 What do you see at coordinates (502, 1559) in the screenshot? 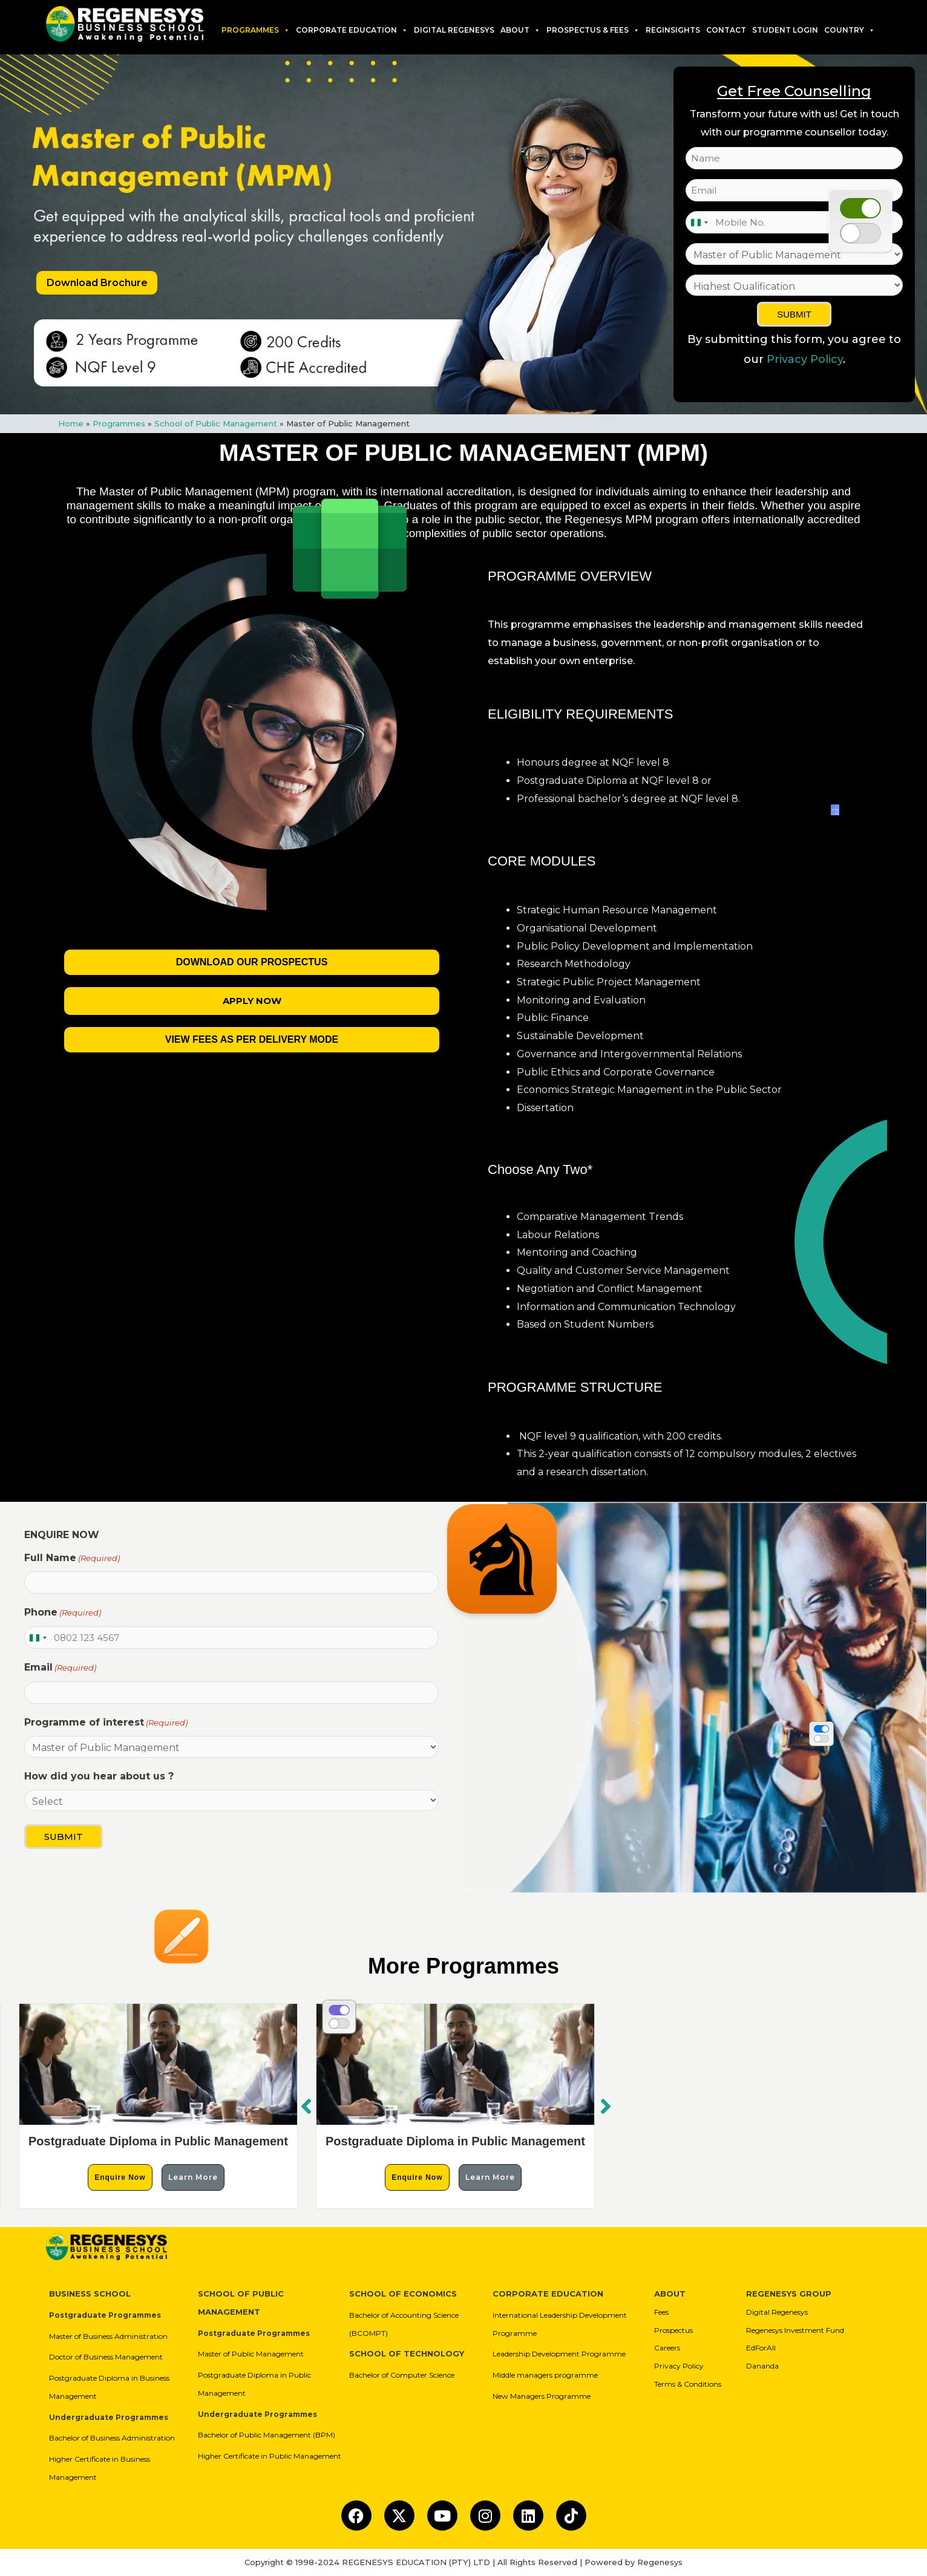
I see `open the Chess app` at bounding box center [502, 1559].